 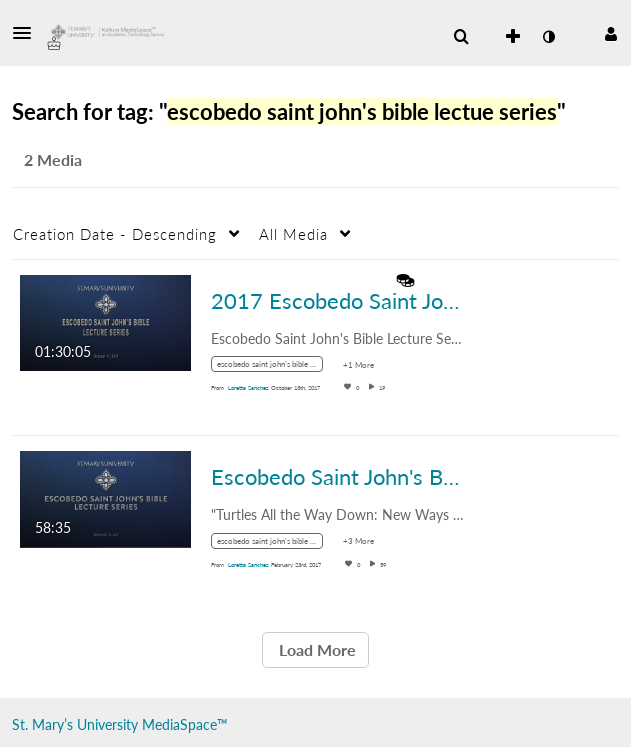 I want to click on view birthday or celebration reminders, so click(x=54, y=44).